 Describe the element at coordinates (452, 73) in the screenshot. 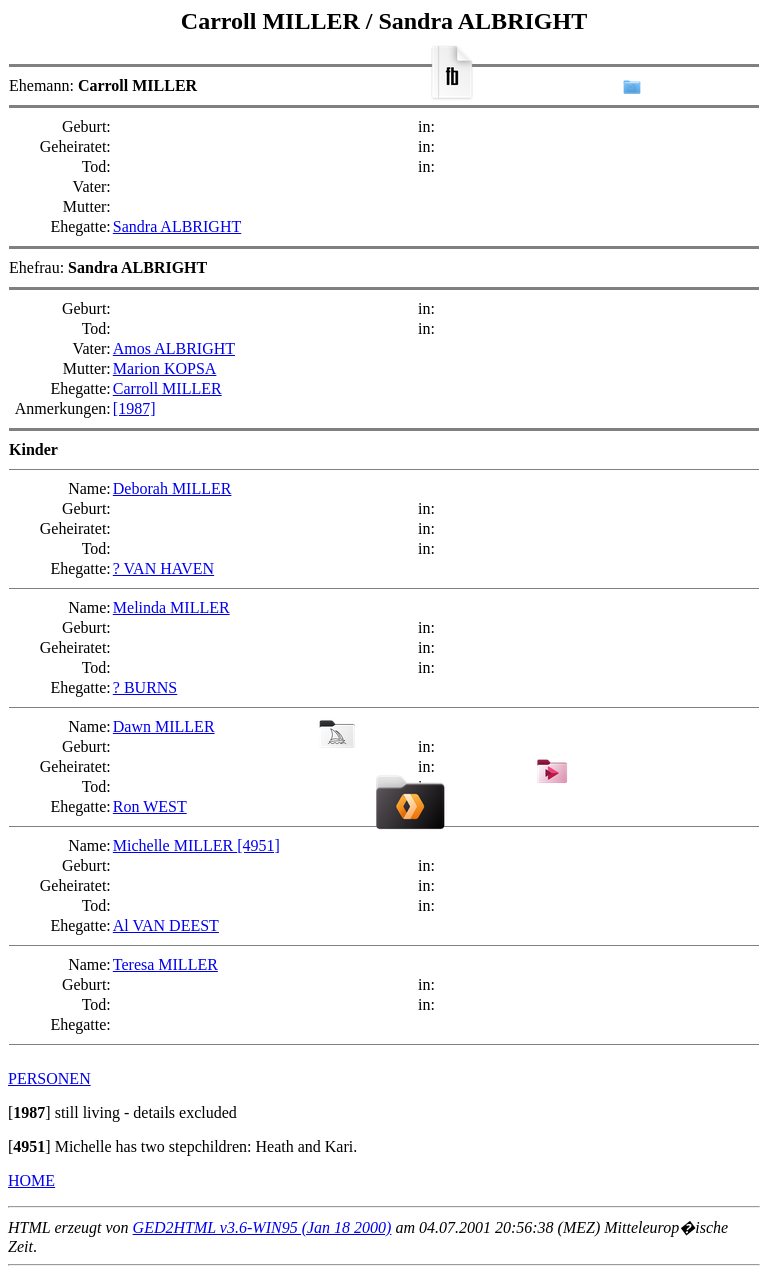

I see `a fictionbook (.fb2) ebook file` at that location.